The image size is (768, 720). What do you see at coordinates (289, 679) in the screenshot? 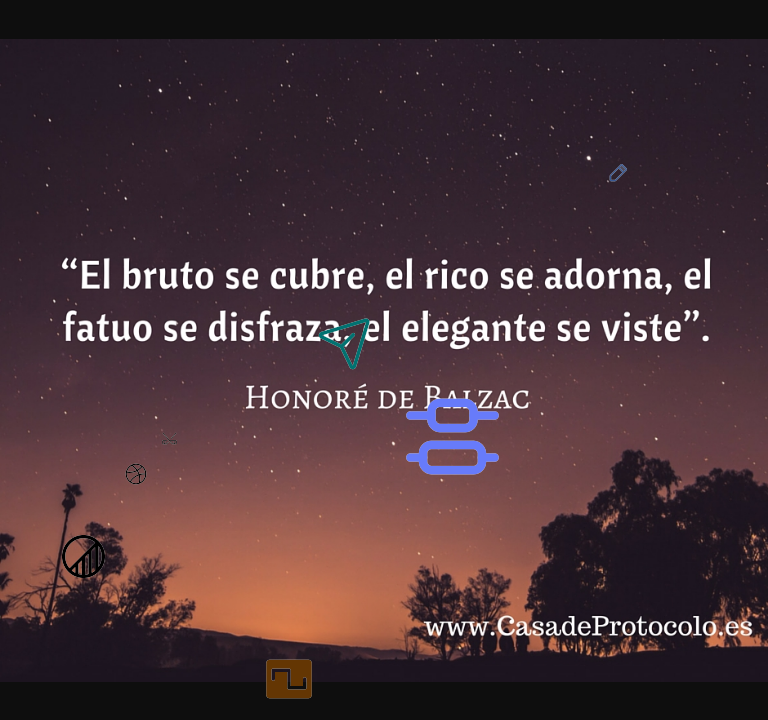
I see `toggle square wave audio signal` at bounding box center [289, 679].